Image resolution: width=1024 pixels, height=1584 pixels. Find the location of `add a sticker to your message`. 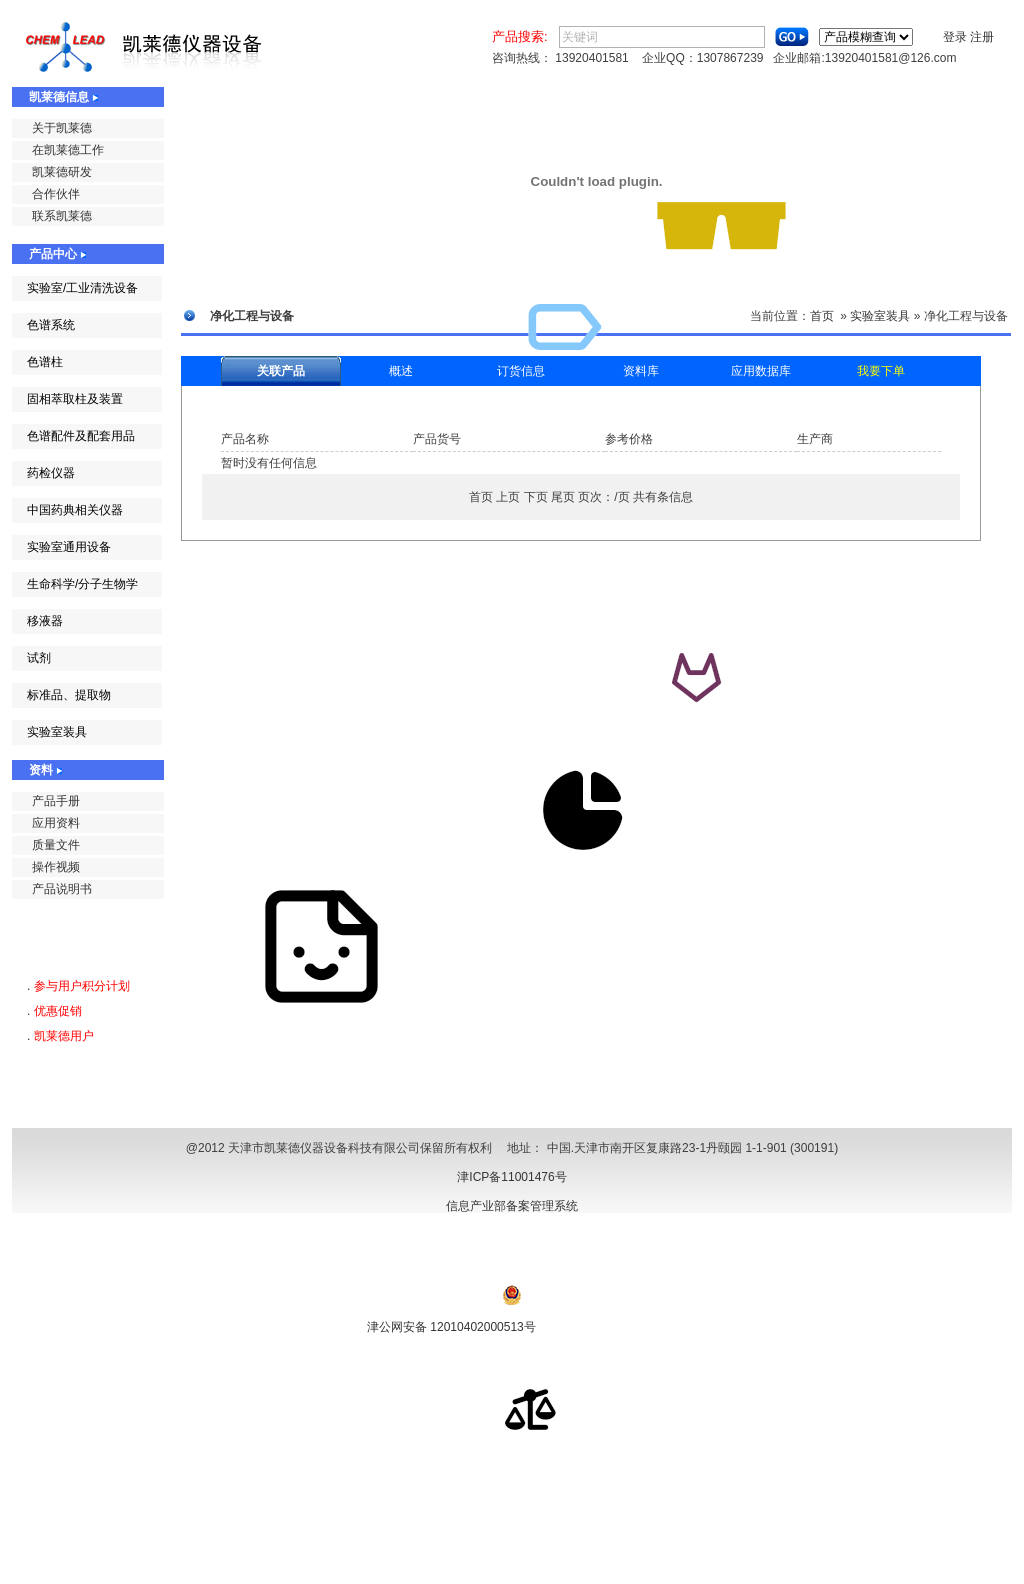

add a sticker to your message is located at coordinates (321, 946).